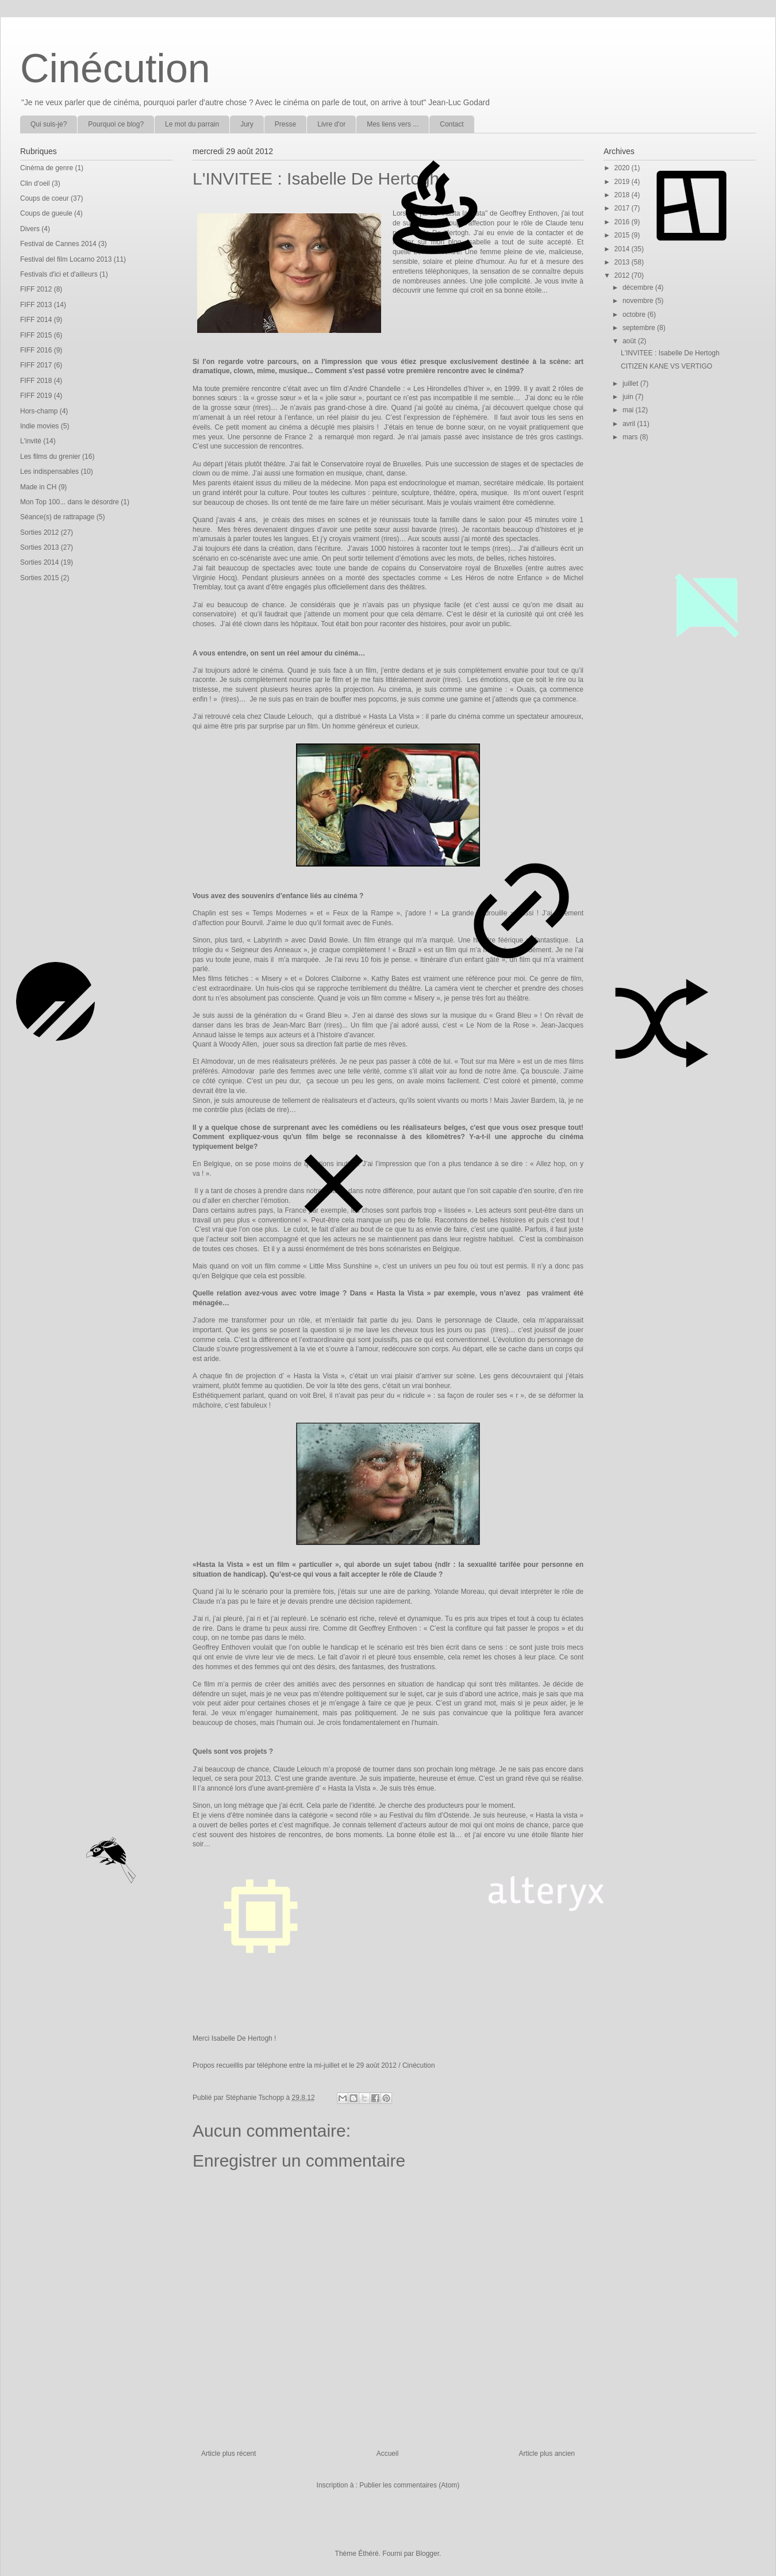 The width and height of the screenshot is (776, 2576). Describe the element at coordinates (521, 911) in the screenshot. I see `insert or add a hyperlink` at that location.